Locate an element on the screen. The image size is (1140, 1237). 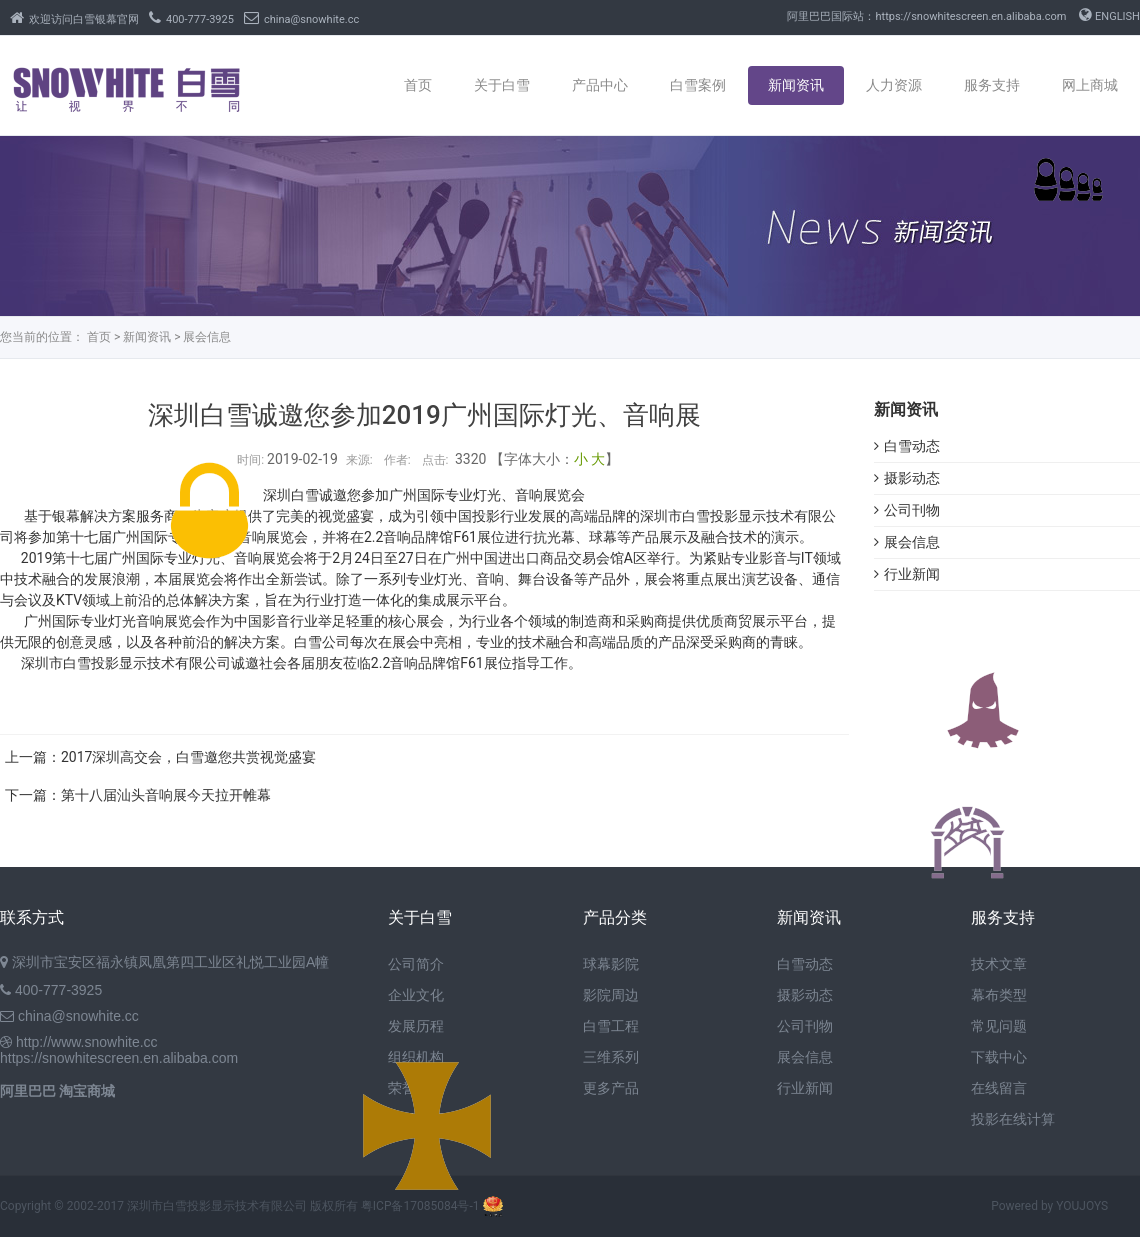
view nested or hierarchical content is located at coordinates (1068, 179).